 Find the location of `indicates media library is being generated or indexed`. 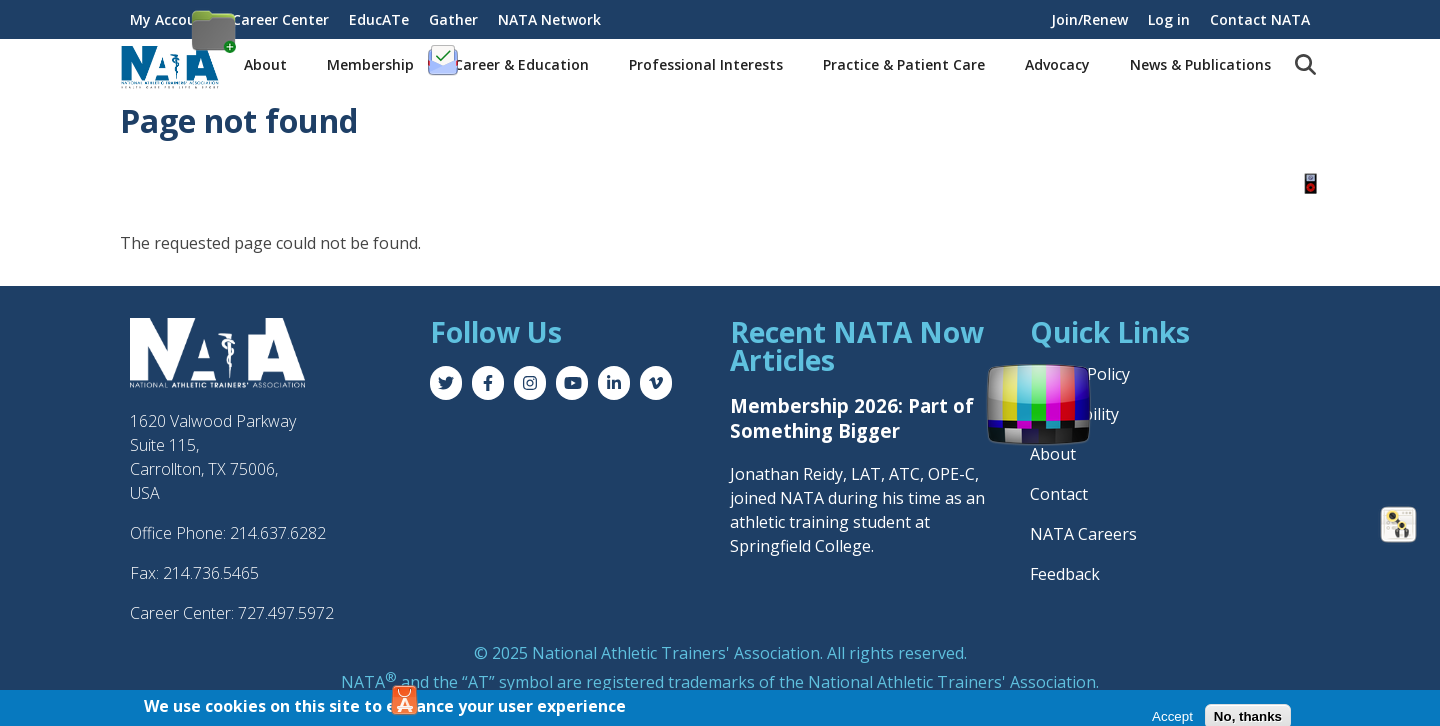

indicates media library is being generated or indexed is located at coordinates (1038, 409).